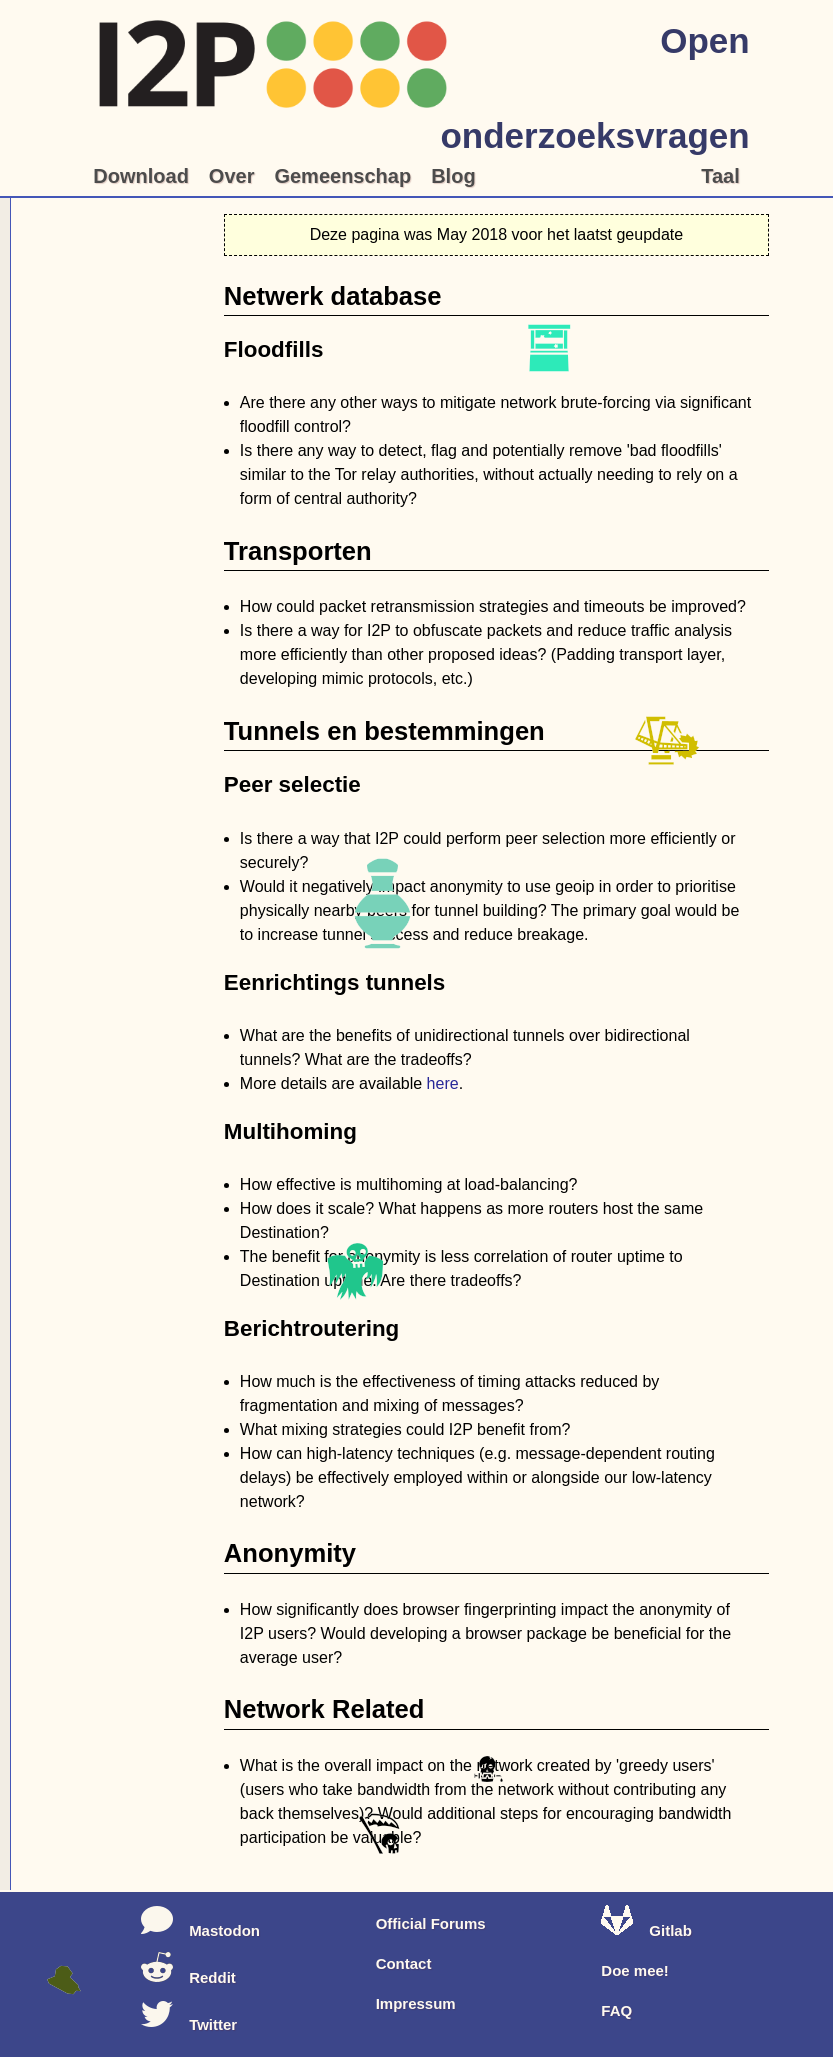 This screenshot has width=833, height=2057. What do you see at coordinates (488, 1769) in the screenshot?
I see `indicates lethal injection or poison hazard` at bounding box center [488, 1769].